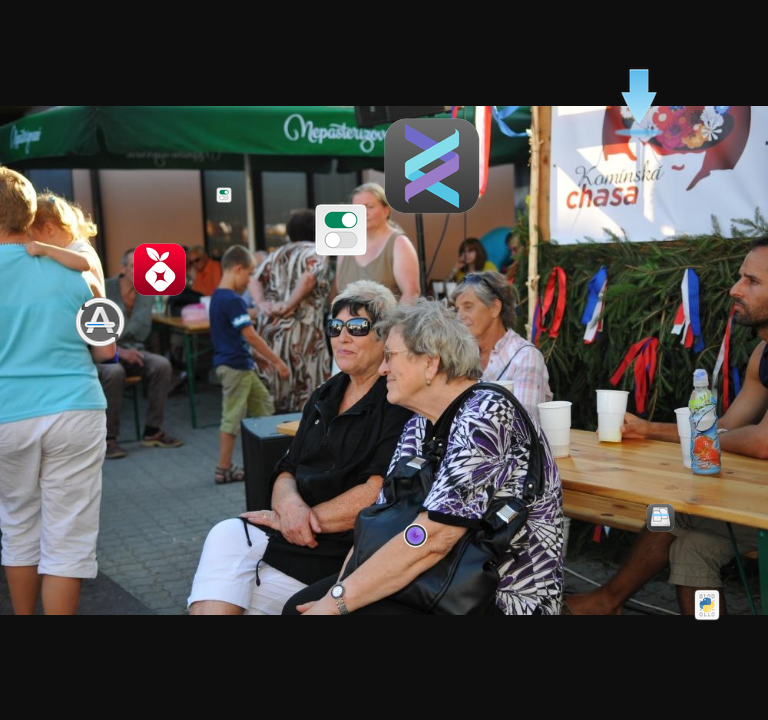 The image size is (768, 720). What do you see at coordinates (159, 269) in the screenshot?
I see `open pi-hole network ad blocker app` at bounding box center [159, 269].